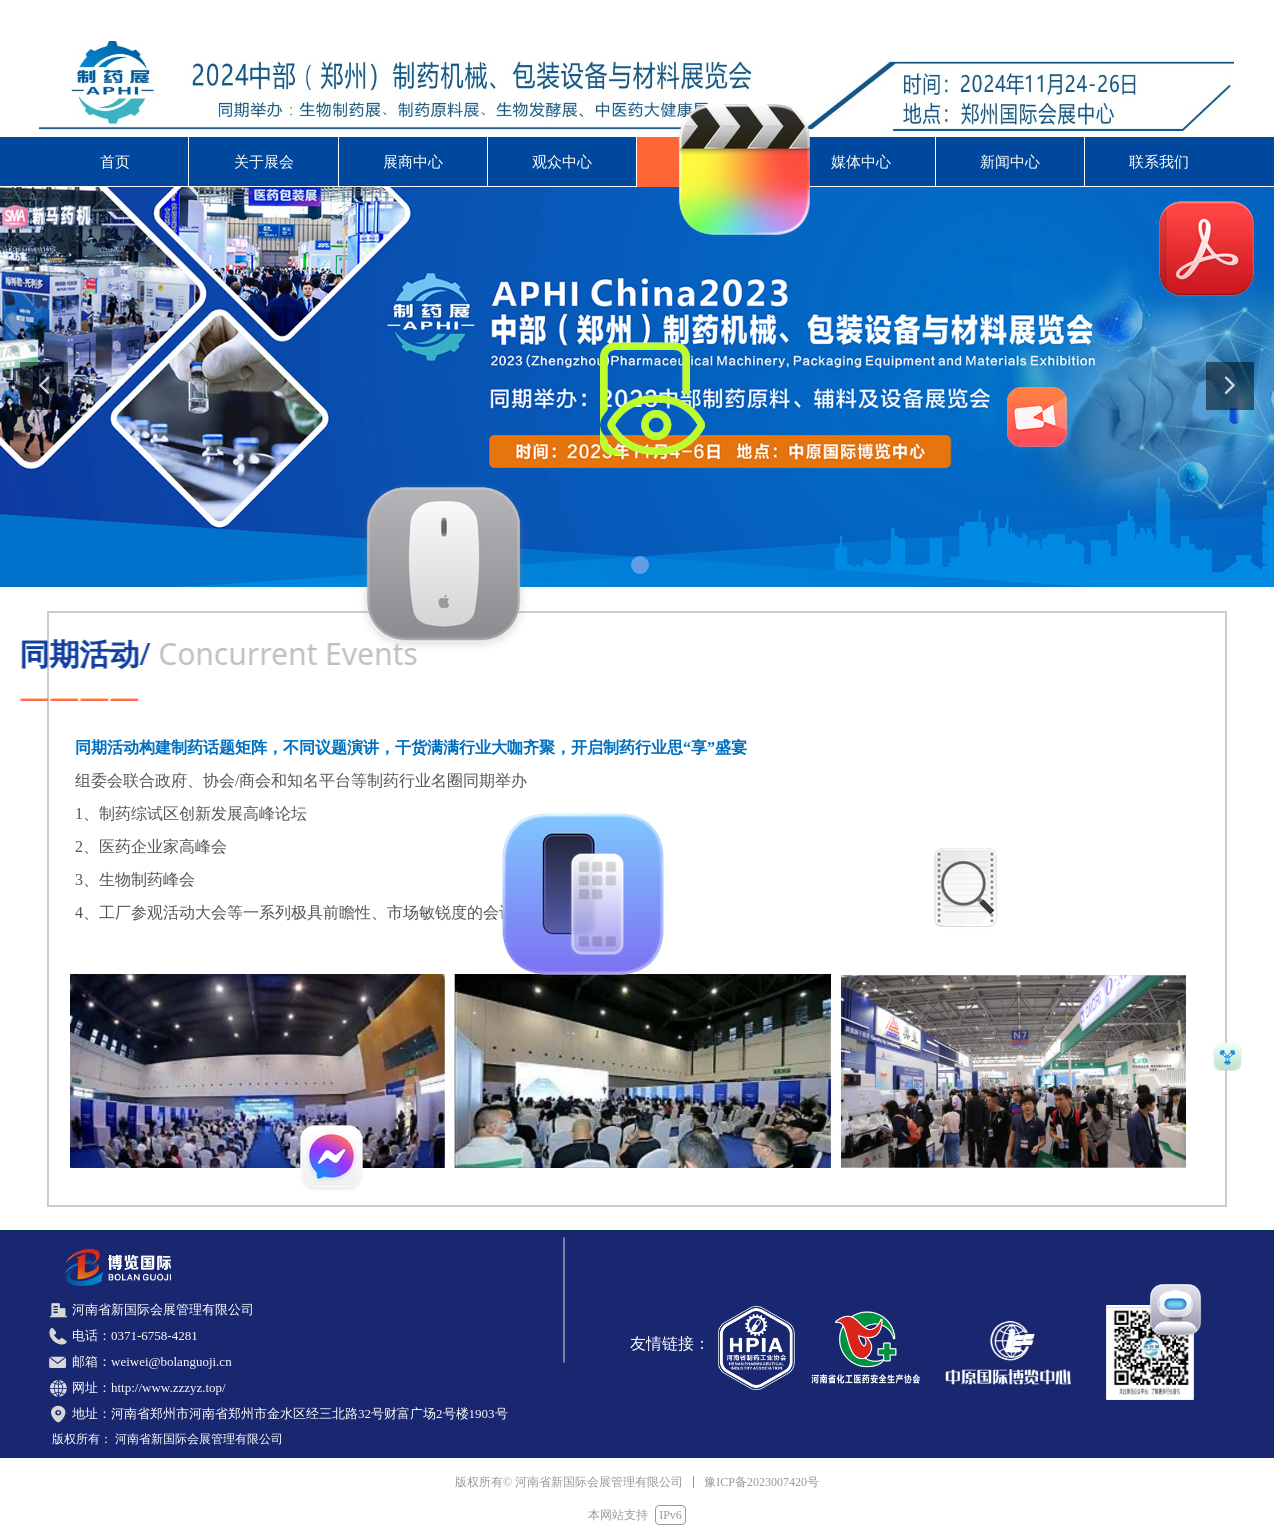 Image resolution: width=1274 pixels, height=1538 pixels. Describe the element at coordinates (443, 566) in the screenshot. I see `open mouse settings and preferences` at that location.